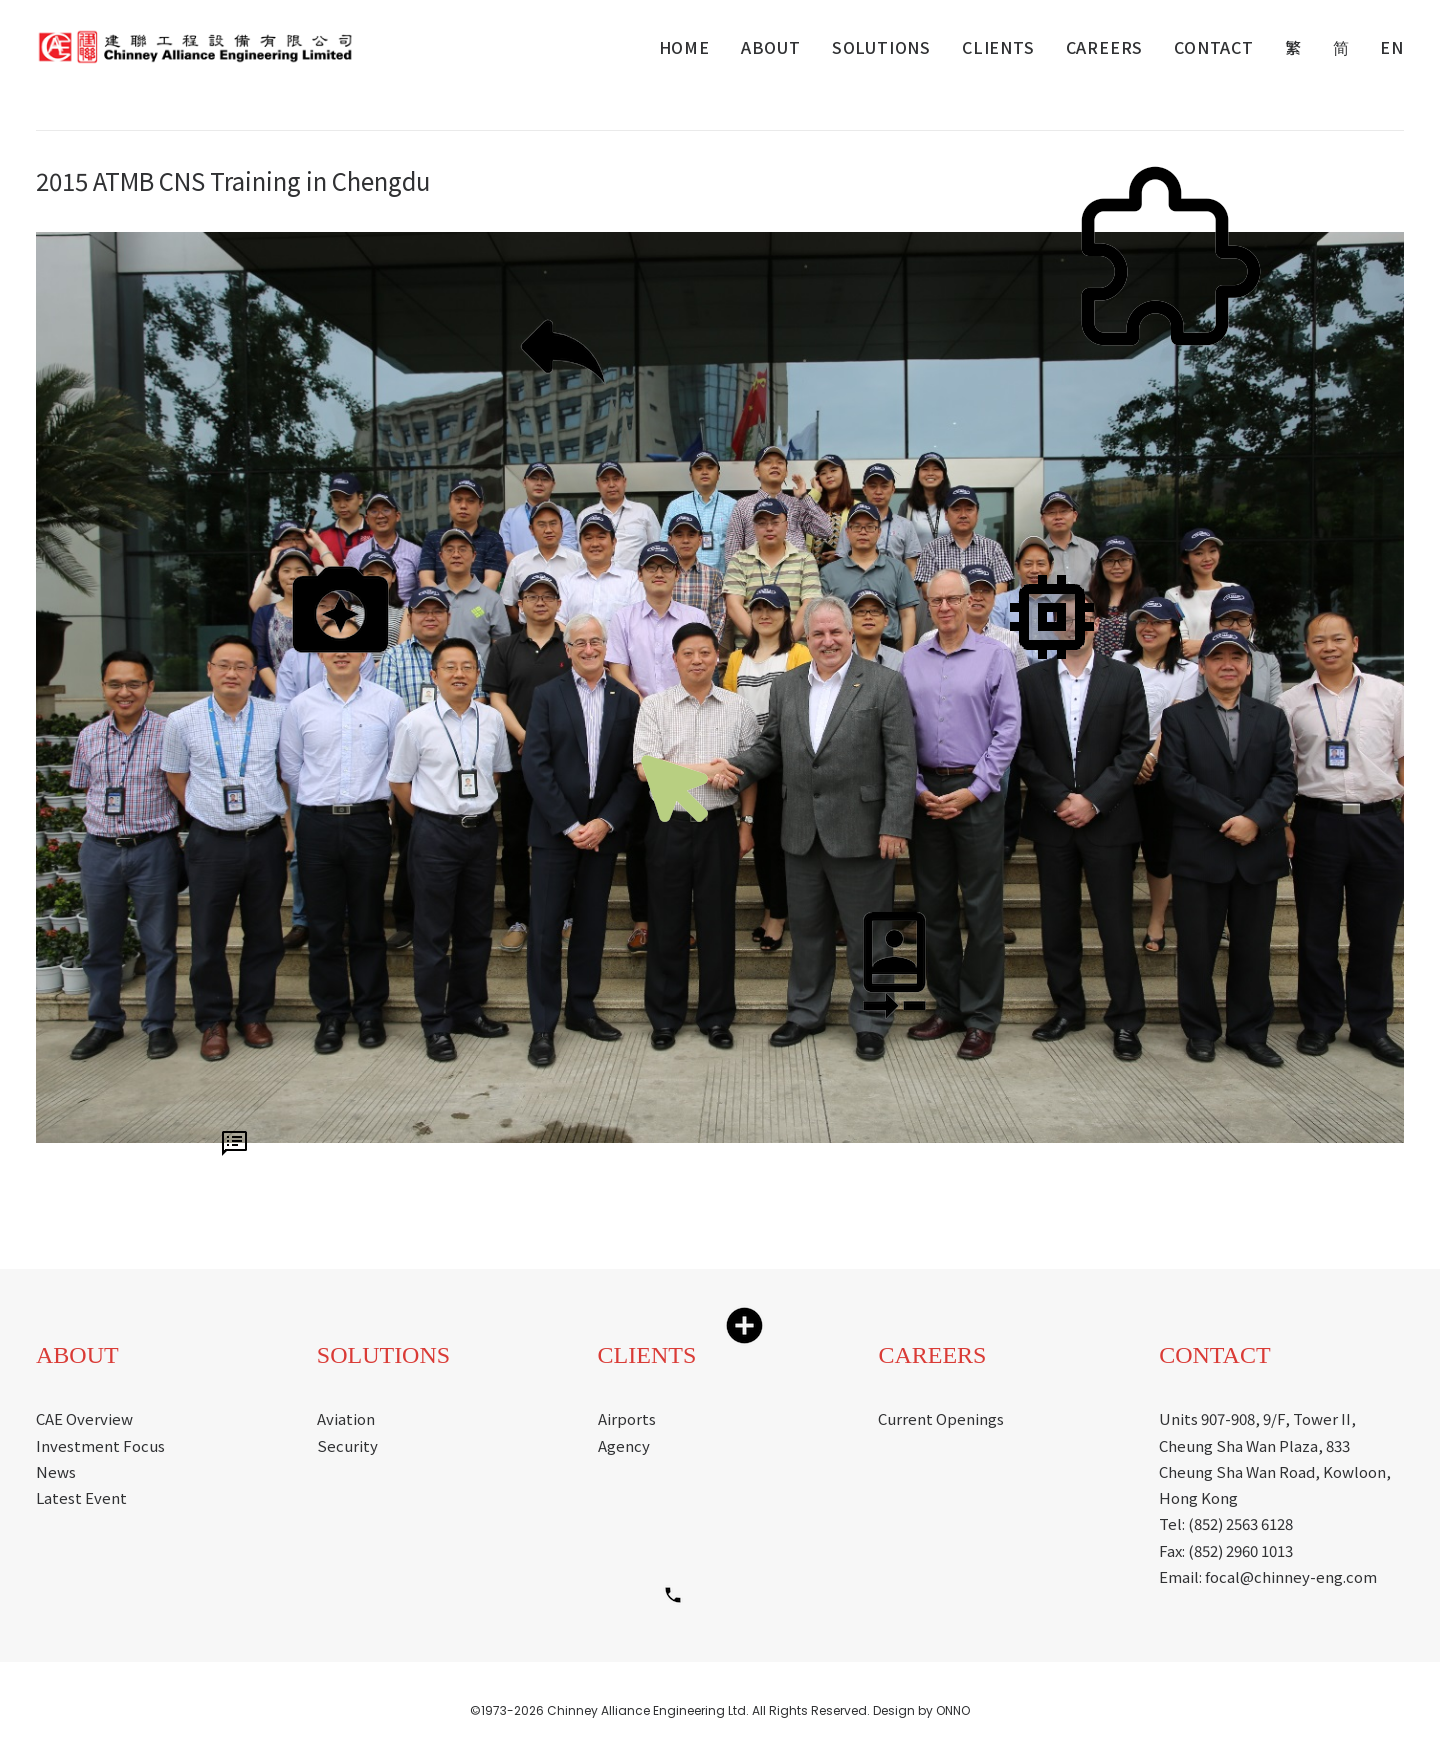  What do you see at coordinates (562, 346) in the screenshot?
I see `reply to a message` at bounding box center [562, 346].